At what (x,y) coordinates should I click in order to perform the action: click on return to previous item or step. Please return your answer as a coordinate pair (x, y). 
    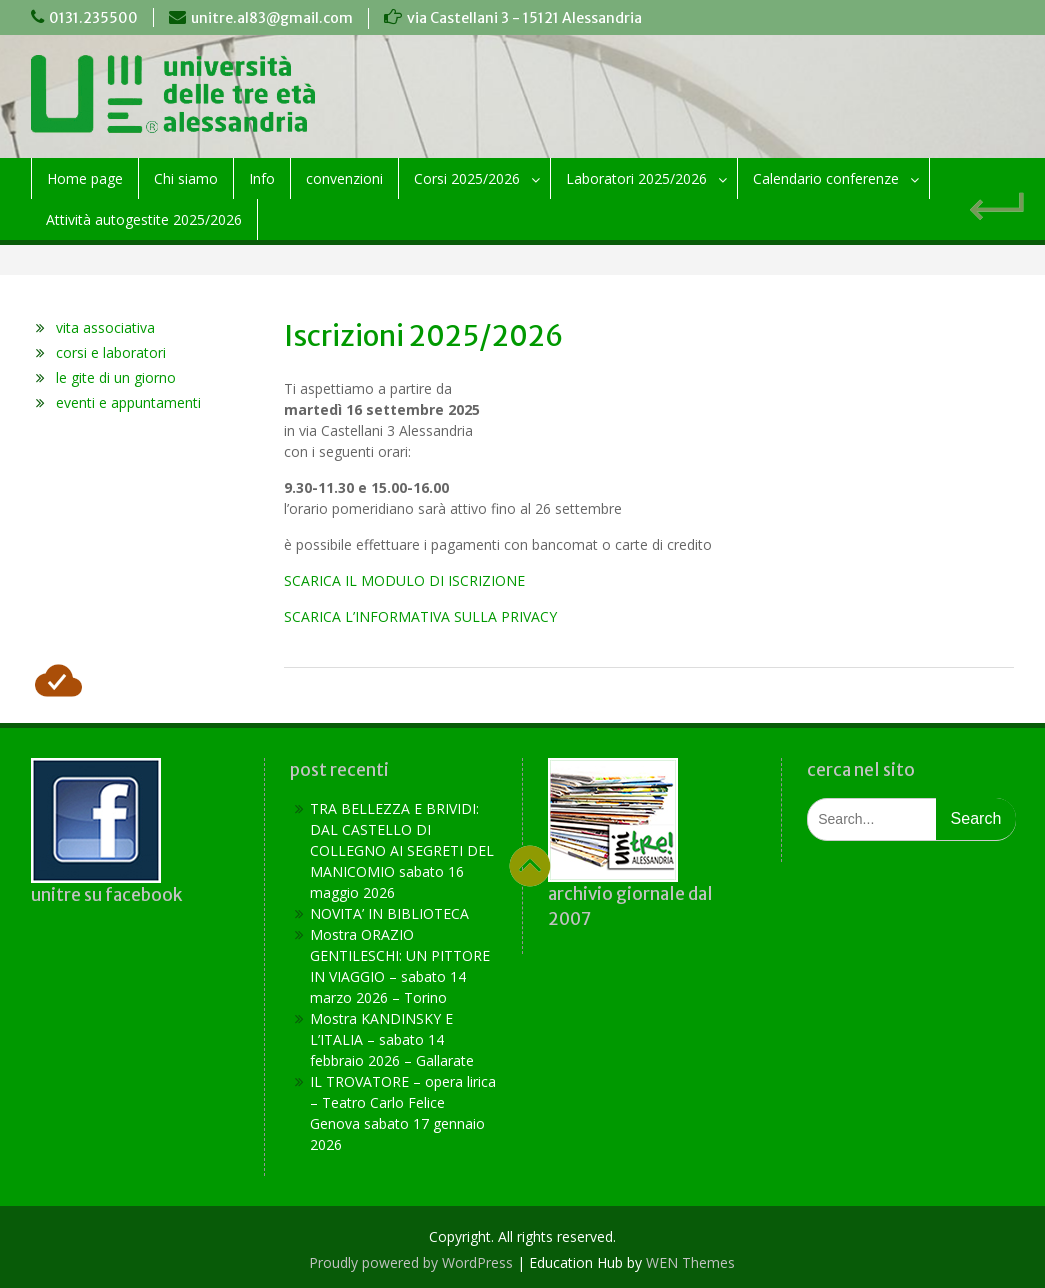
    Looking at the image, I should click on (997, 206).